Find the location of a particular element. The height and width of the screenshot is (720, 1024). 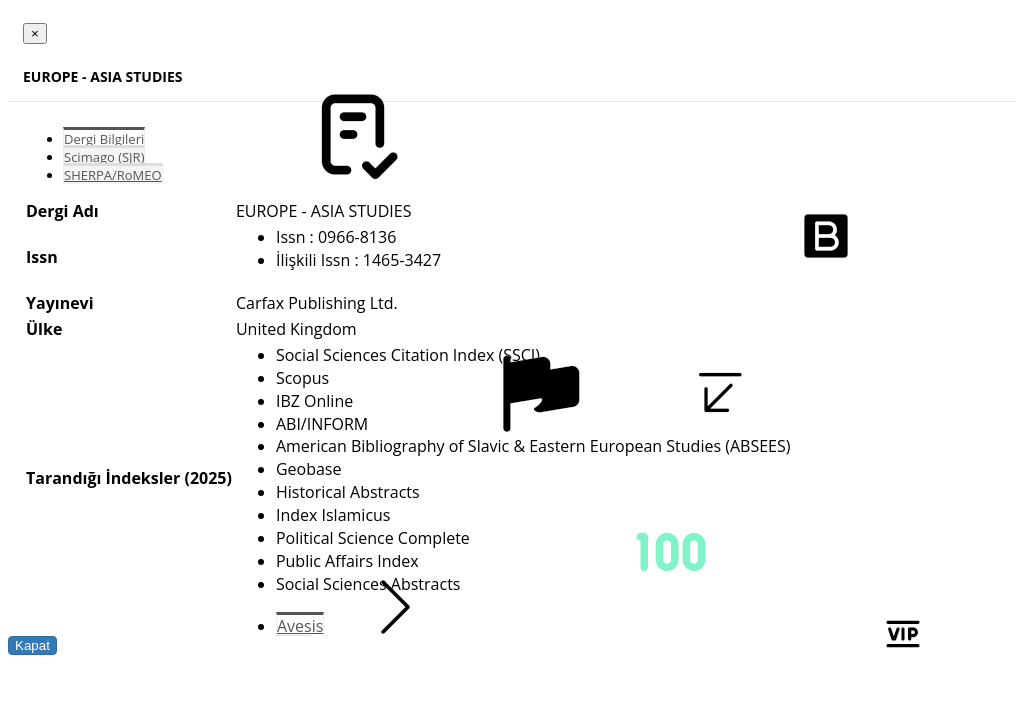

report or flag a message is located at coordinates (539, 395).